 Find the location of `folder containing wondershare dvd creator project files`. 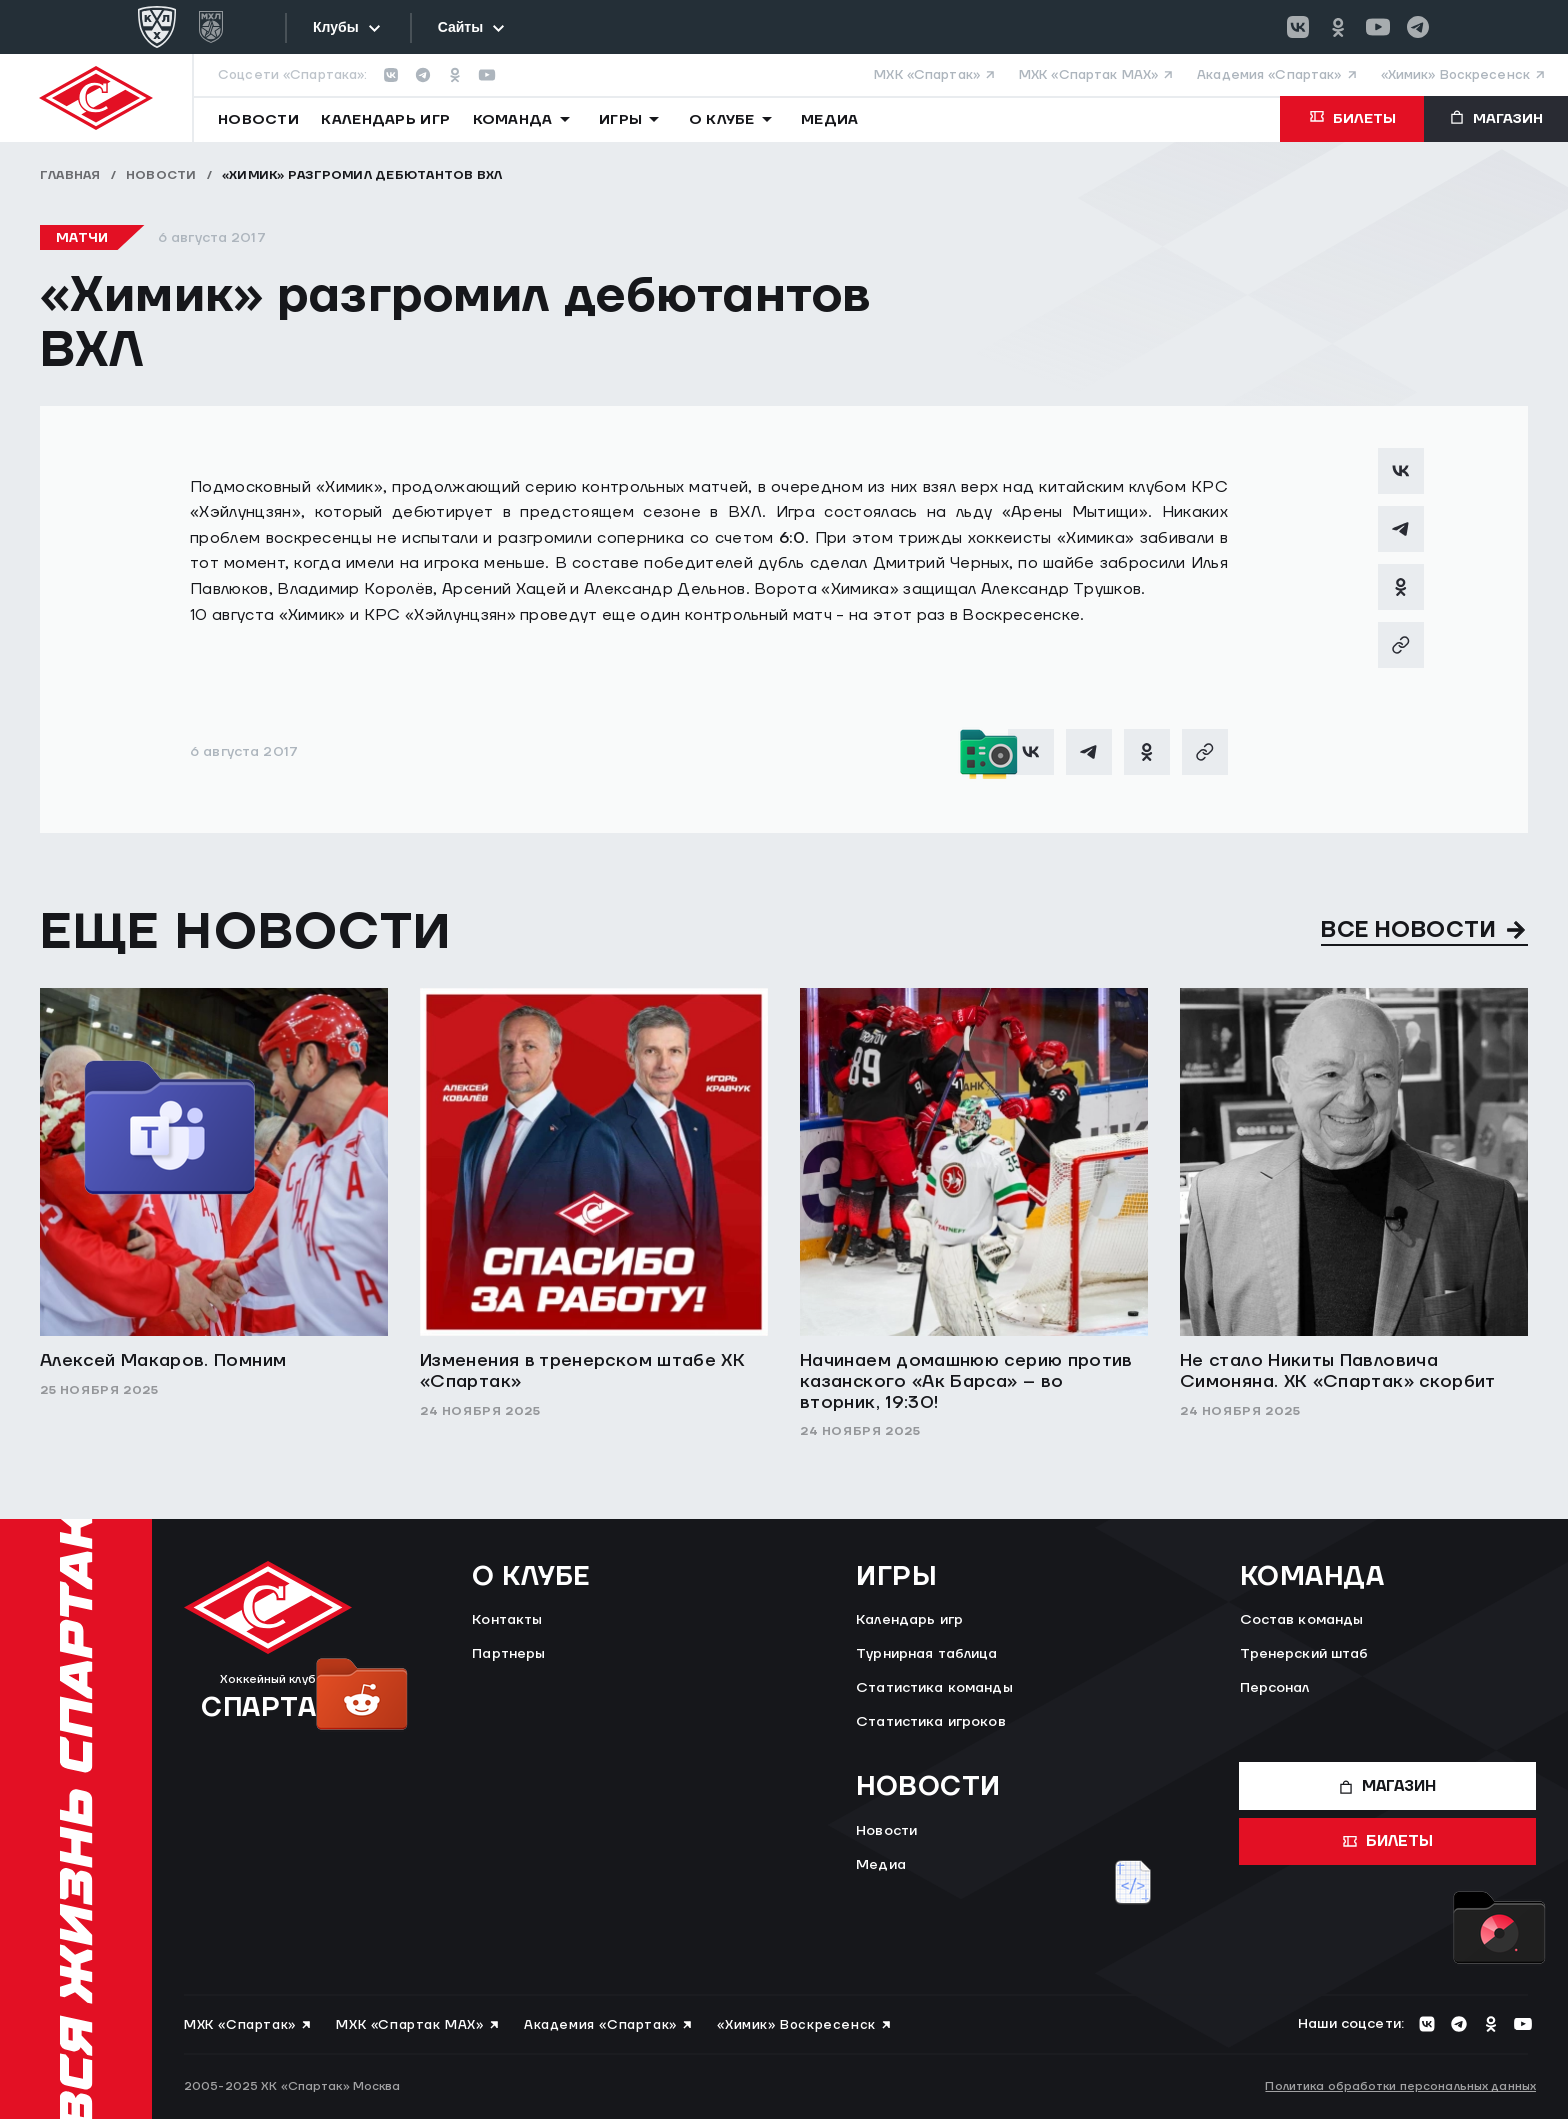

folder containing wondershare dvd creator project files is located at coordinates (1499, 1930).